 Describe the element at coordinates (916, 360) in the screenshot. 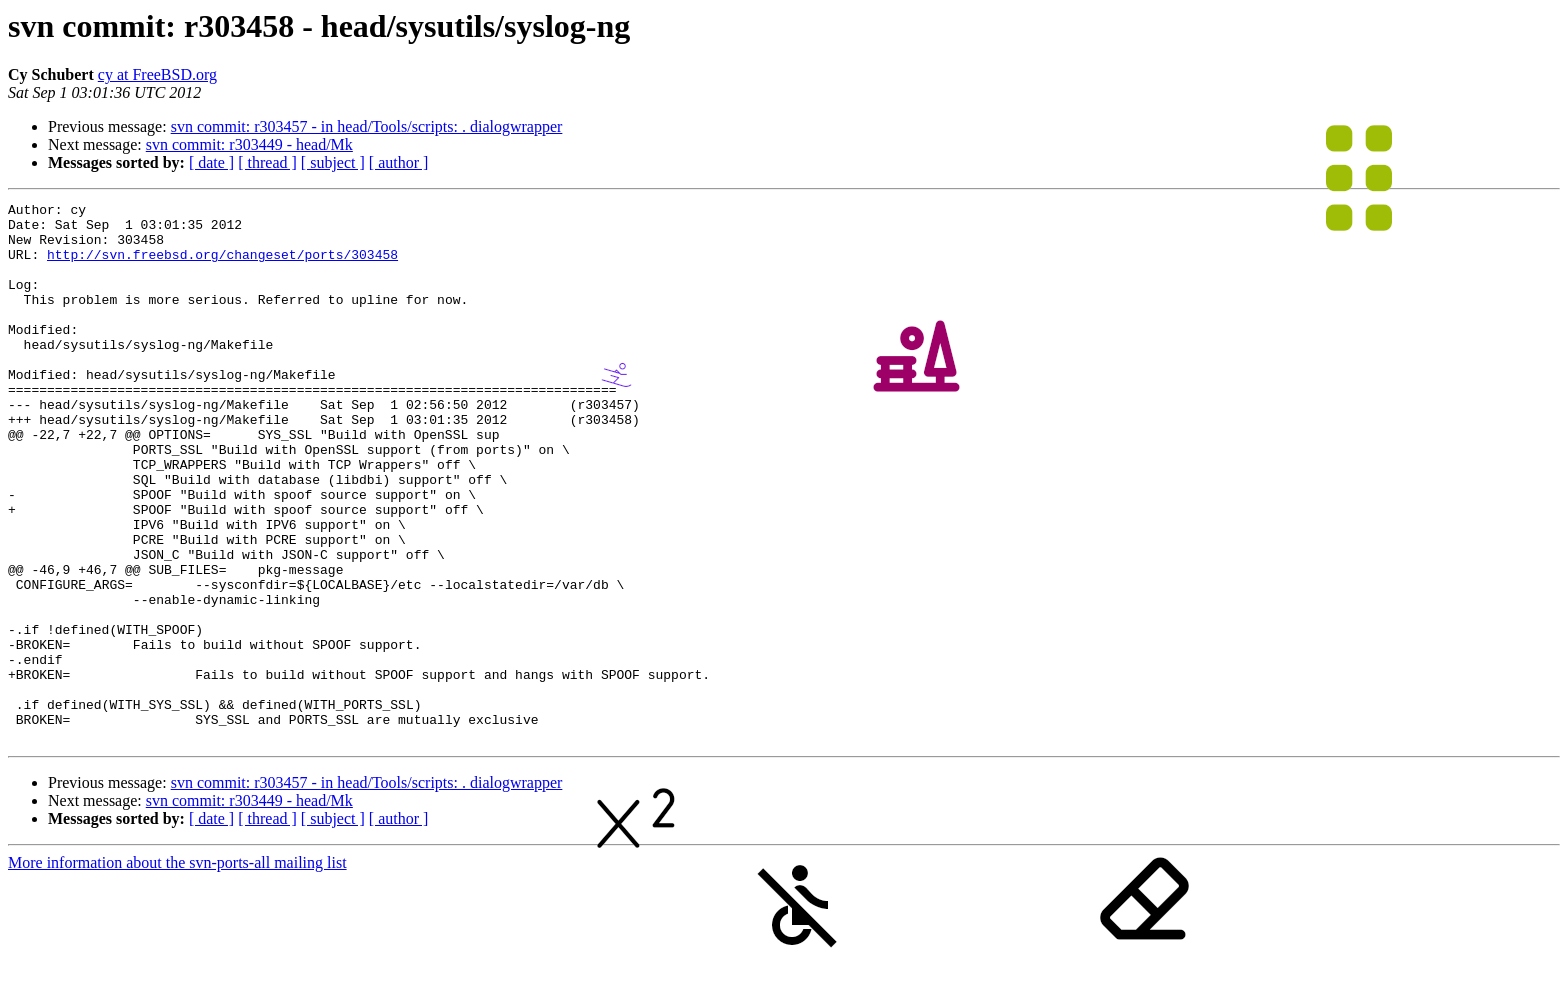

I see `view nearby parks or green spaces` at that location.